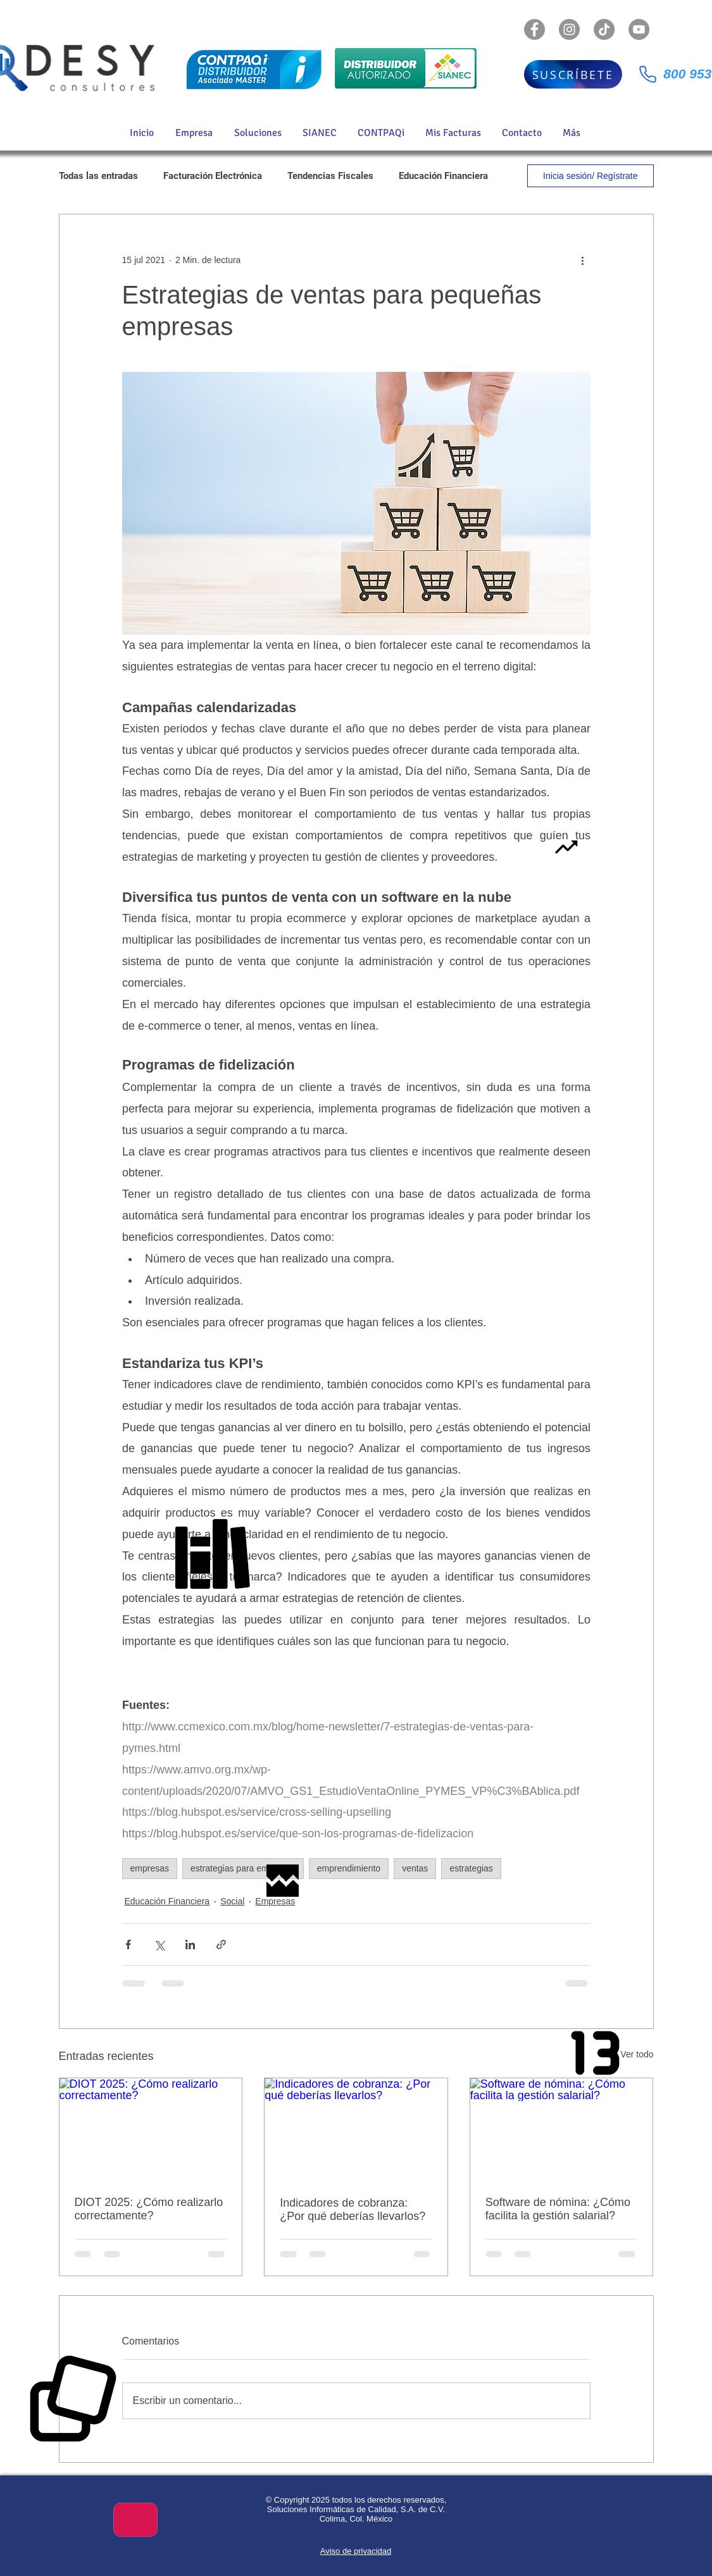 This screenshot has height=2576, width=712. I want to click on access your saved books or media library, so click(213, 1554).